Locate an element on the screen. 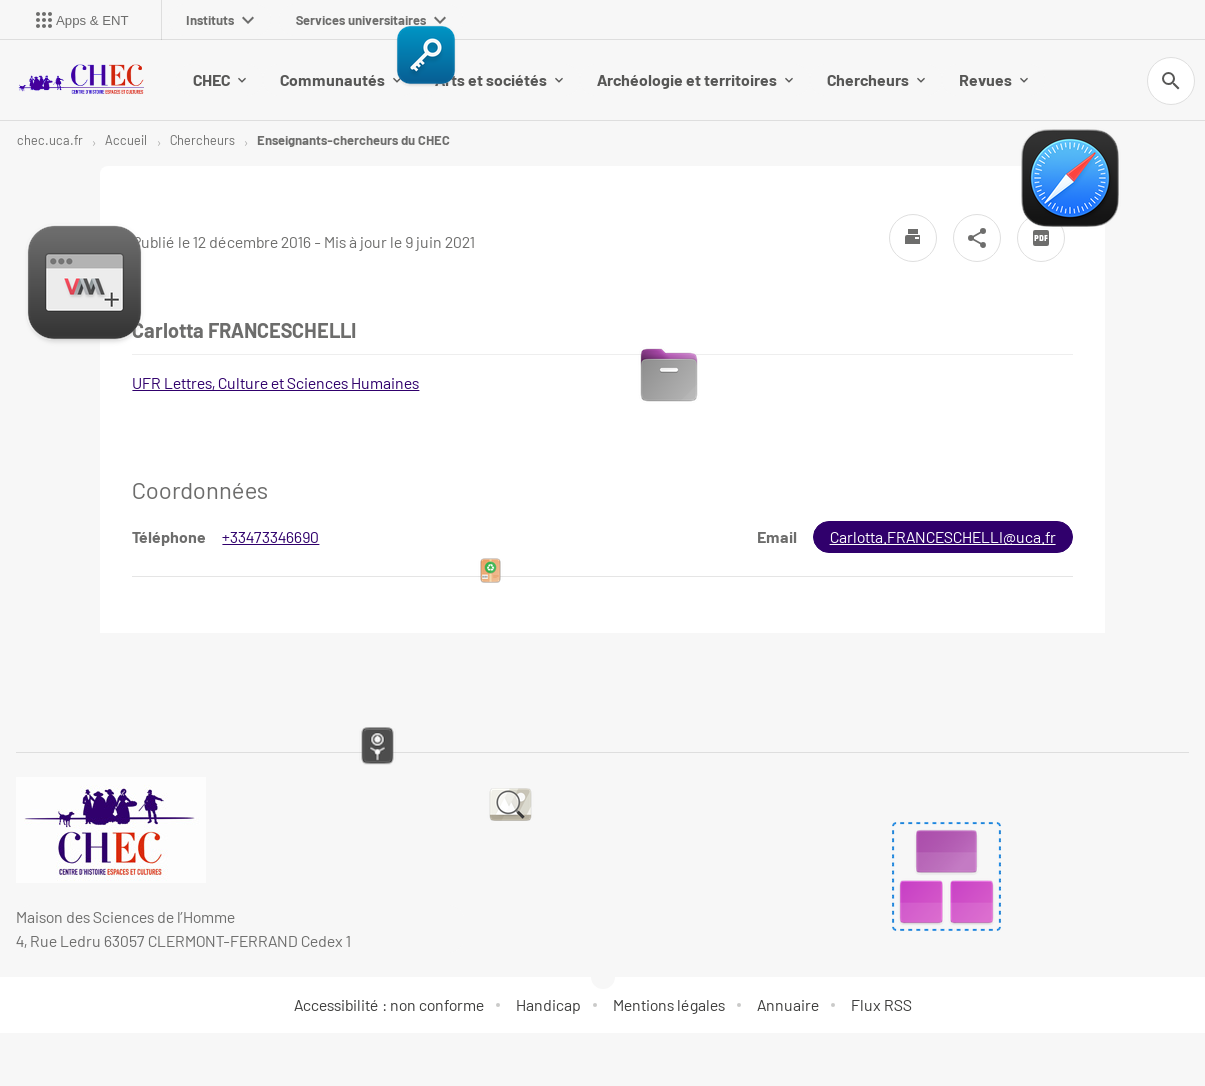 Image resolution: width=1205 pixels, height=1086 pixels. create a new virtual machine is located at coordinates (84, 282).